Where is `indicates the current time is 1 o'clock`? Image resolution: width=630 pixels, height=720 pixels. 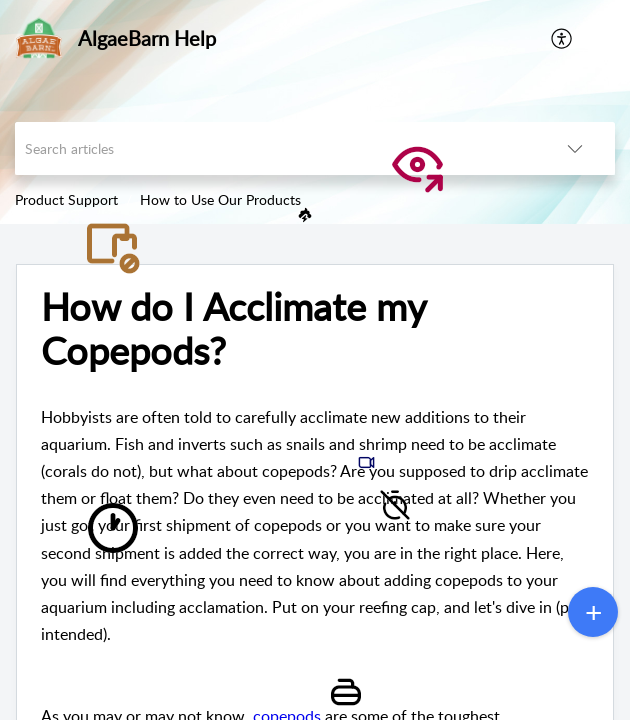
indicates the current time is 1 o'clock is located at coordinates (113, 528).